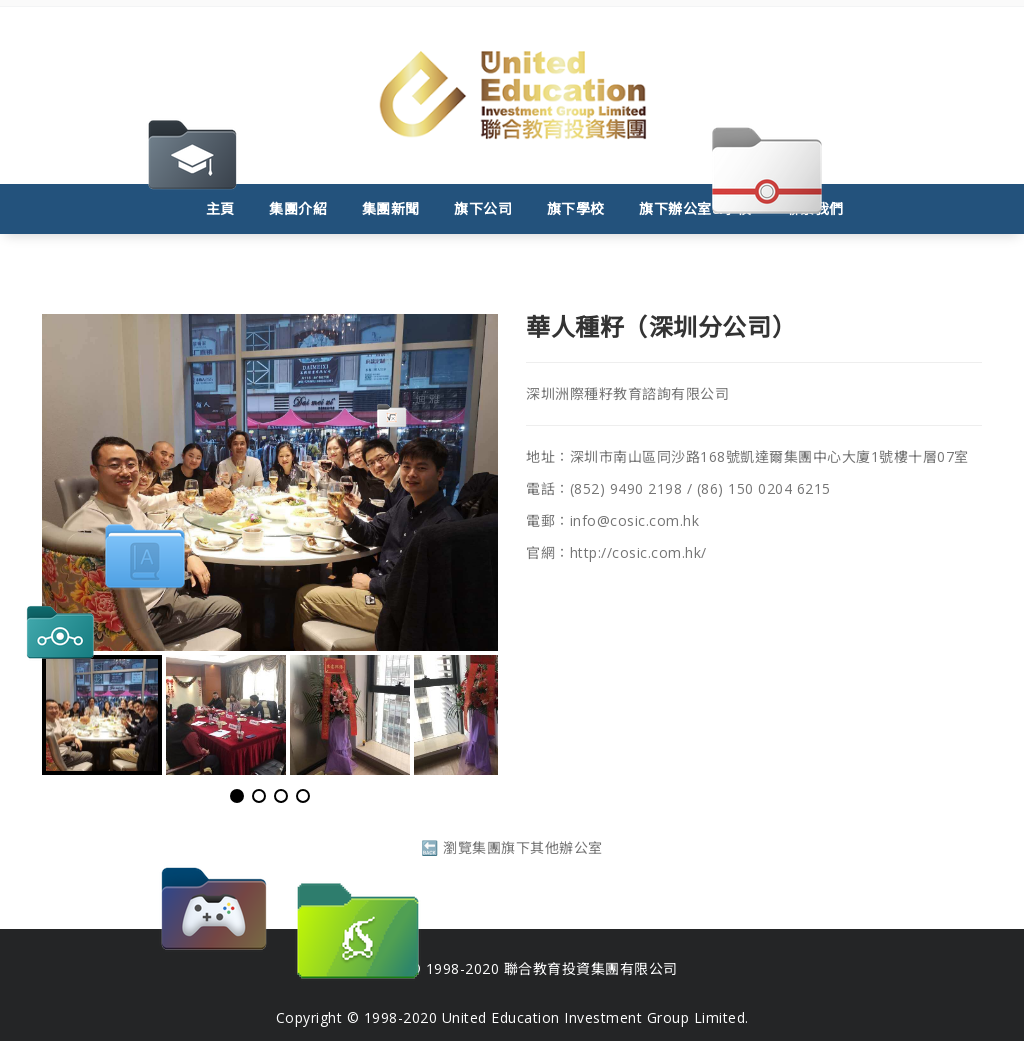  Describe the element at coordinates (213, 911) in the screenshot. I see `open microsoft games folder` at that location.